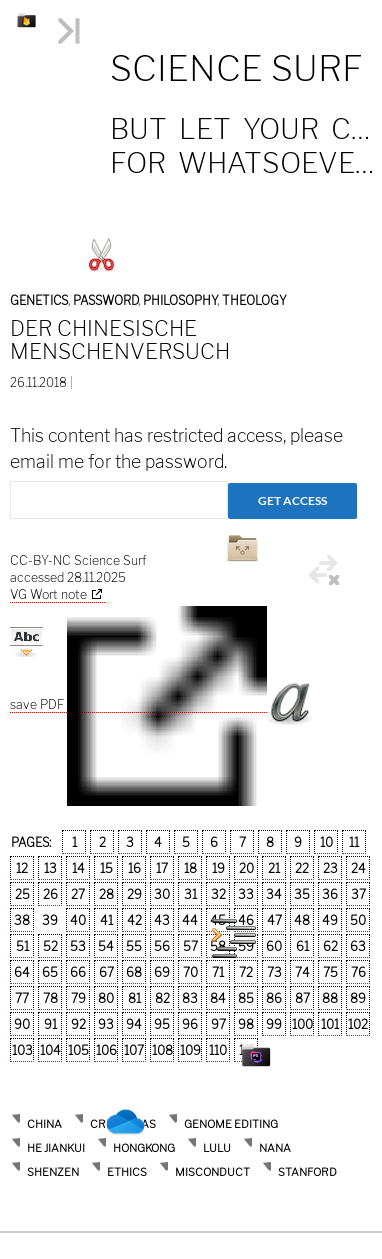  What do you see at coordinates (125, 1121) in the screenshot?
I see `Microsoft OneDrive cloud storage status indicator` at bounding box center [125, 1121].